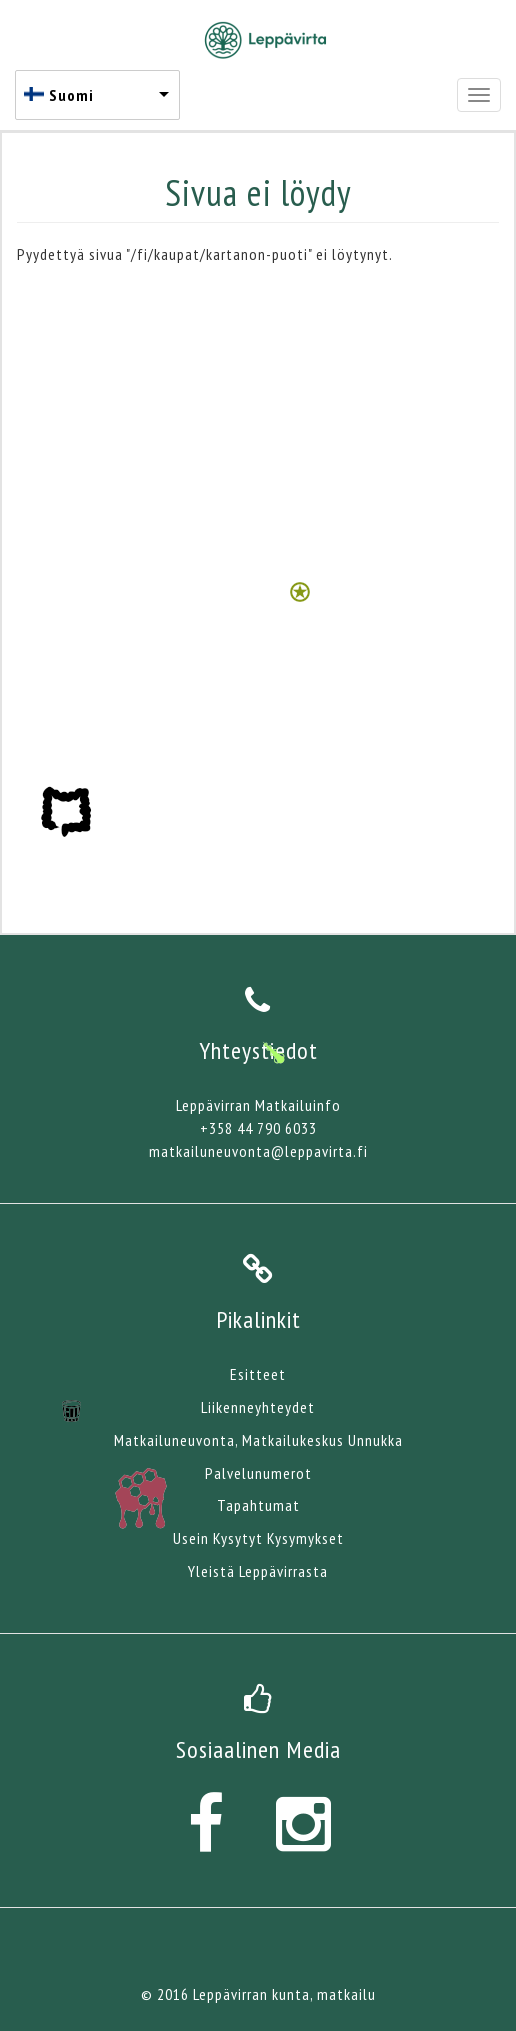  Describe the element at coordinates (141, 1498) in the screenshot. I see `indicates honey or sweetener ingredient` at that location.